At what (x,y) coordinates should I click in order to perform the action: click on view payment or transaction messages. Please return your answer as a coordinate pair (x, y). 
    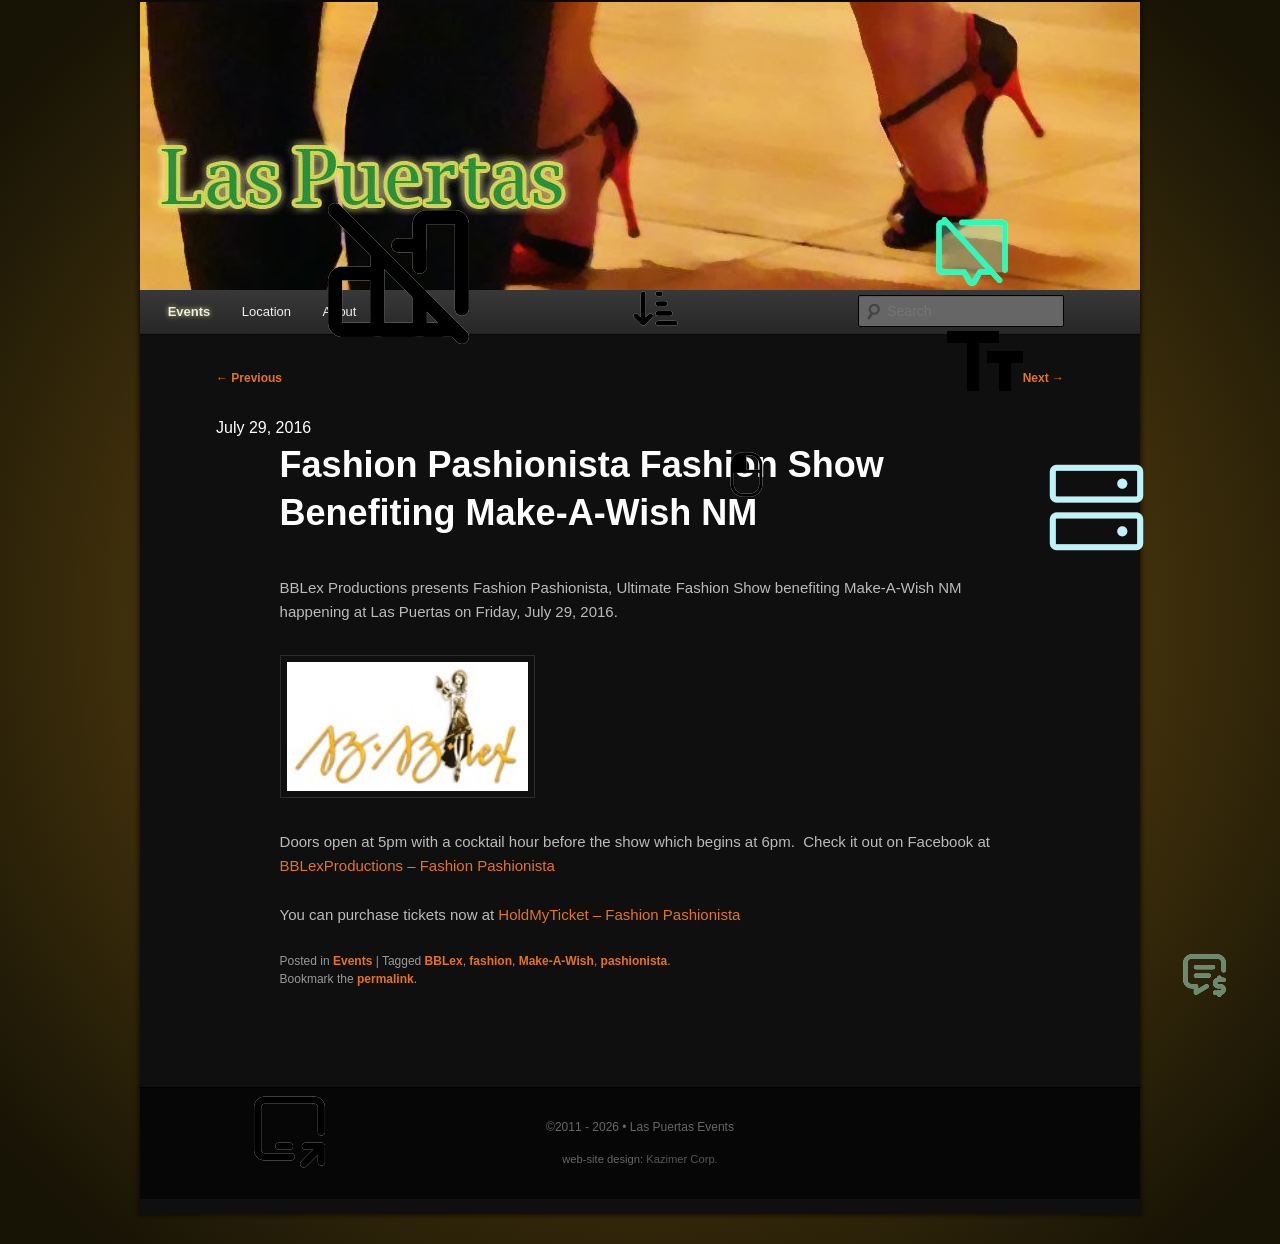
    Looking at the image, I should click on (1204, 973).